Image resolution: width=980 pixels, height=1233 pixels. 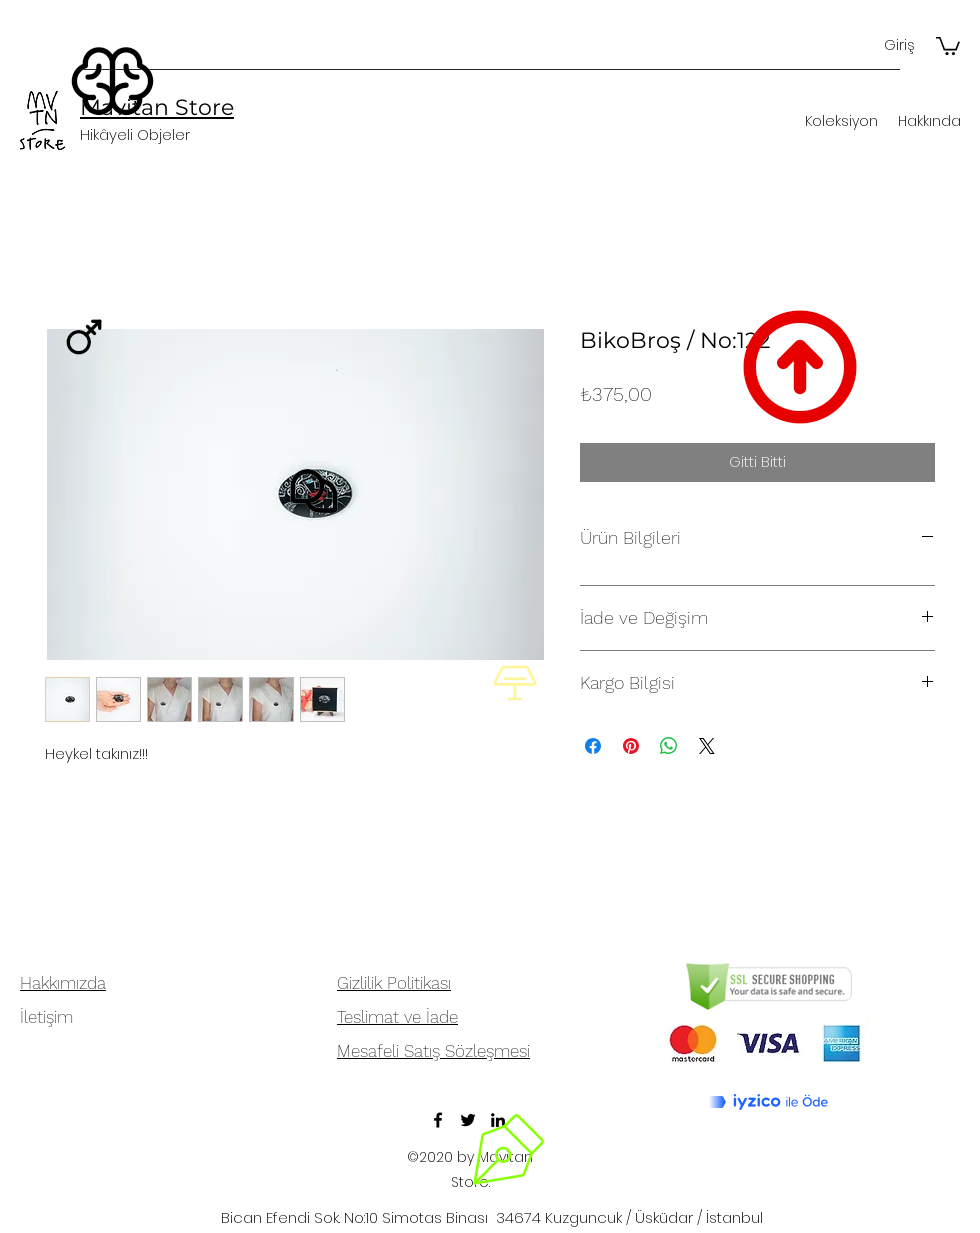 What do you see at coordinates (515, 683) in the screenshot?
I see `access presentation mode` at bounding box center [515, 683].